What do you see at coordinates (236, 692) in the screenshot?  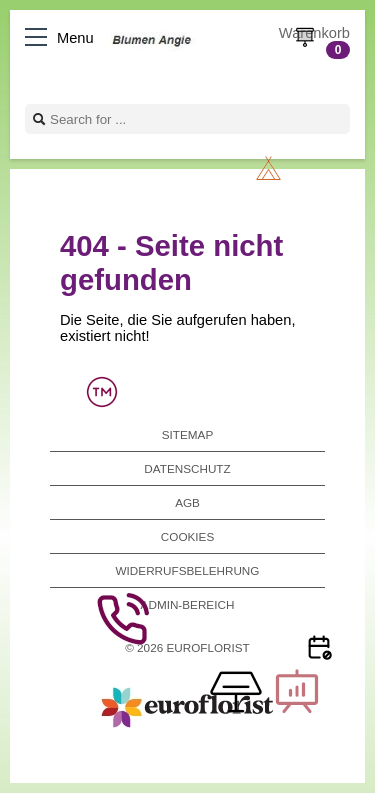 I see `access presentation mode` at bounding box center [236, 692].